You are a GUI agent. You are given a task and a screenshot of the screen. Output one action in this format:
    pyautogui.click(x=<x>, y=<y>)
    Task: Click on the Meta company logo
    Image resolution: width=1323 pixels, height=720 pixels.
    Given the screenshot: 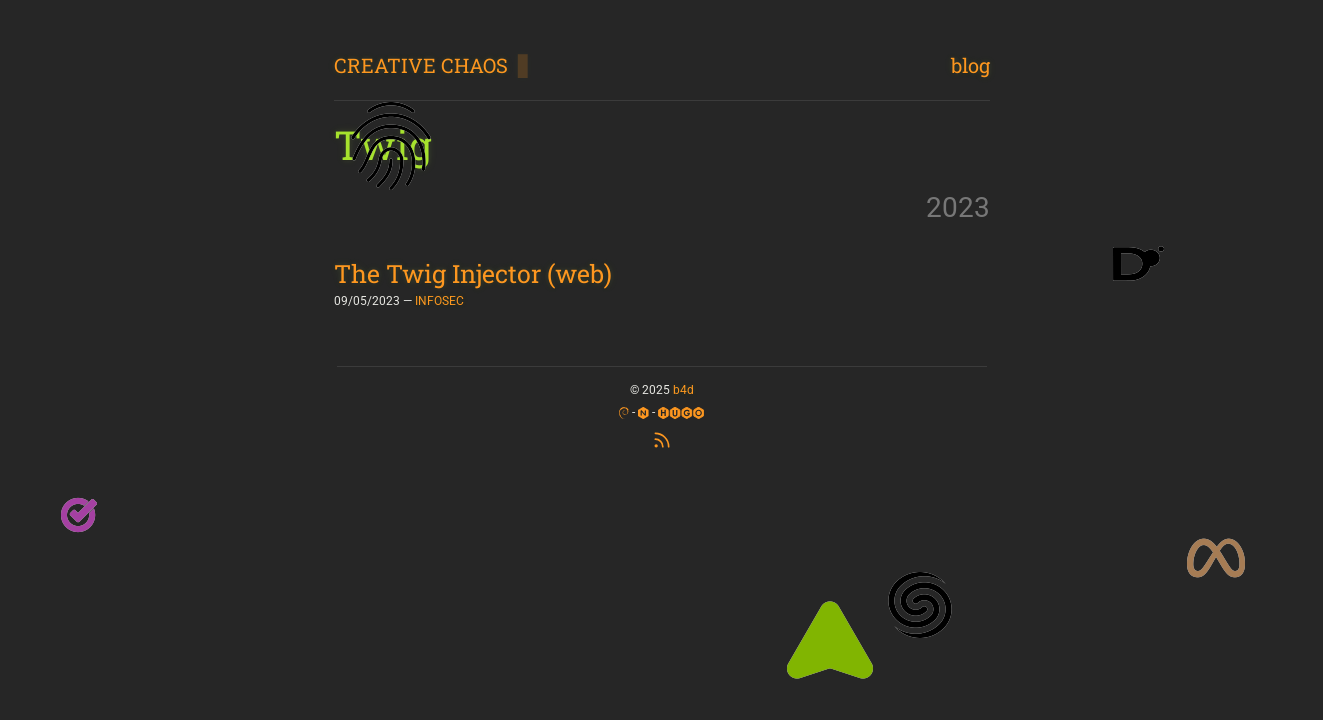 What is the action you would take?
    pyautogui.click(x=1216, y=558)
    